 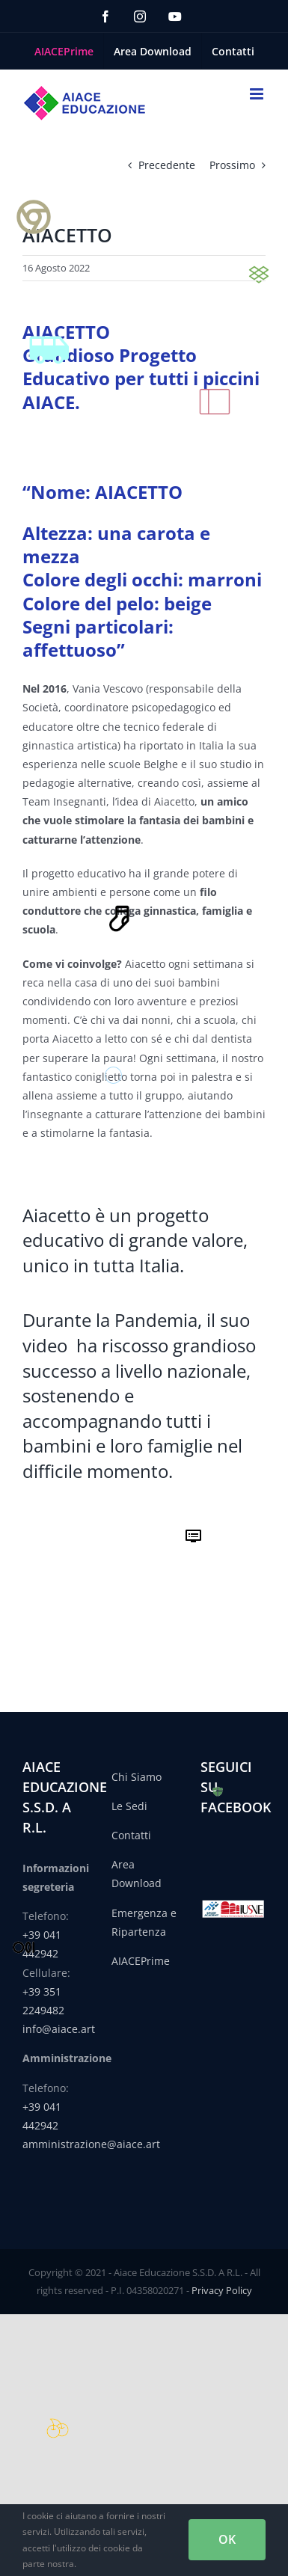 I want to click on browse clothing or apparel items, so click(x=120, y=918).